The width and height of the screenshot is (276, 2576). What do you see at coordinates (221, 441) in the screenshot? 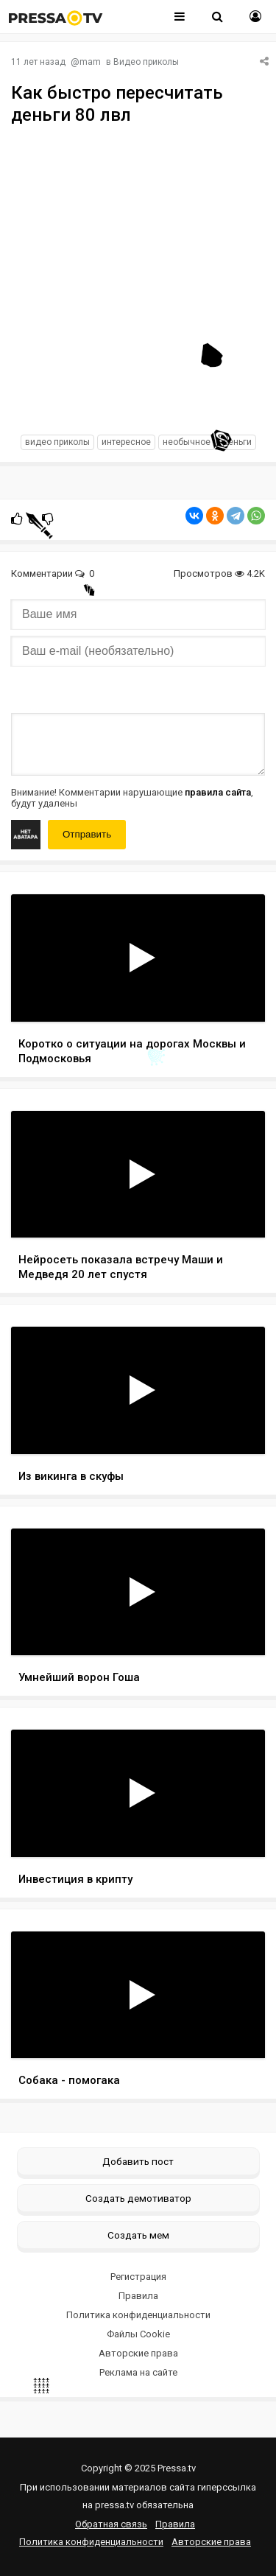
I see `access rune or magic stone inventory` at bounding box center [221, 441].